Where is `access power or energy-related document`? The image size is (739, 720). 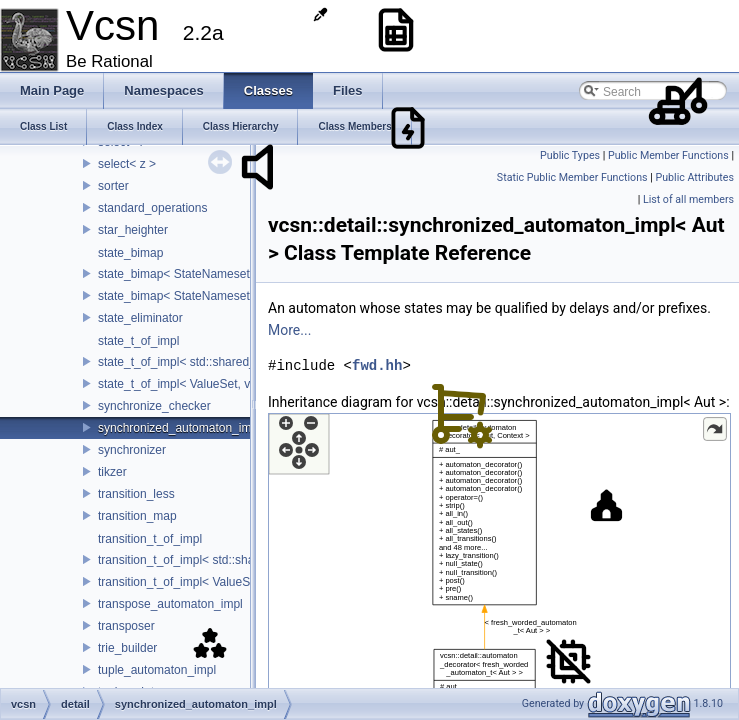
access power or energy-related document is located at coordinates (408, 128).